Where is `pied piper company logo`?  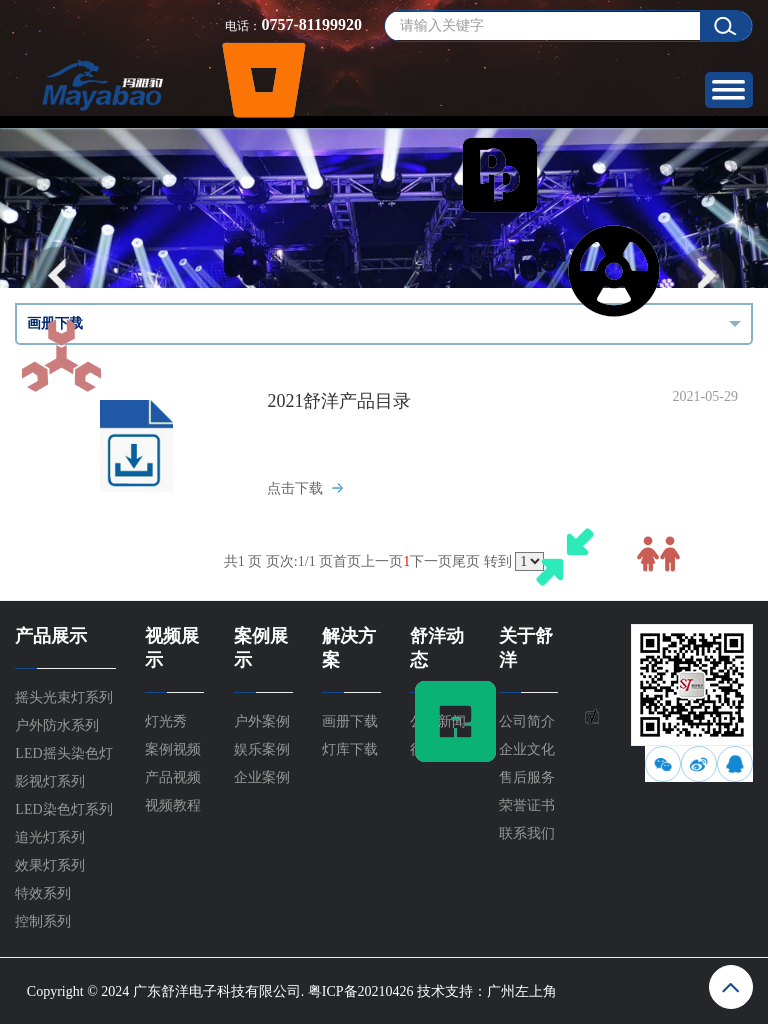
pied piper company logo is located at coordinates (500, 175).